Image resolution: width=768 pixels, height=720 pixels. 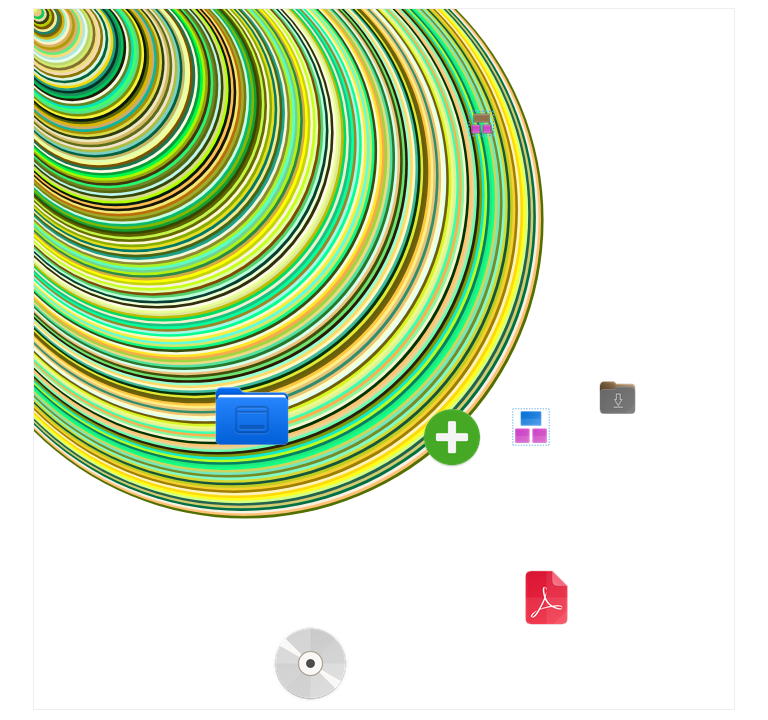 What do you see at coordinates (452, 438) in the screenshot?
I see `add a new item to the list` at bounding box center [452, 438].